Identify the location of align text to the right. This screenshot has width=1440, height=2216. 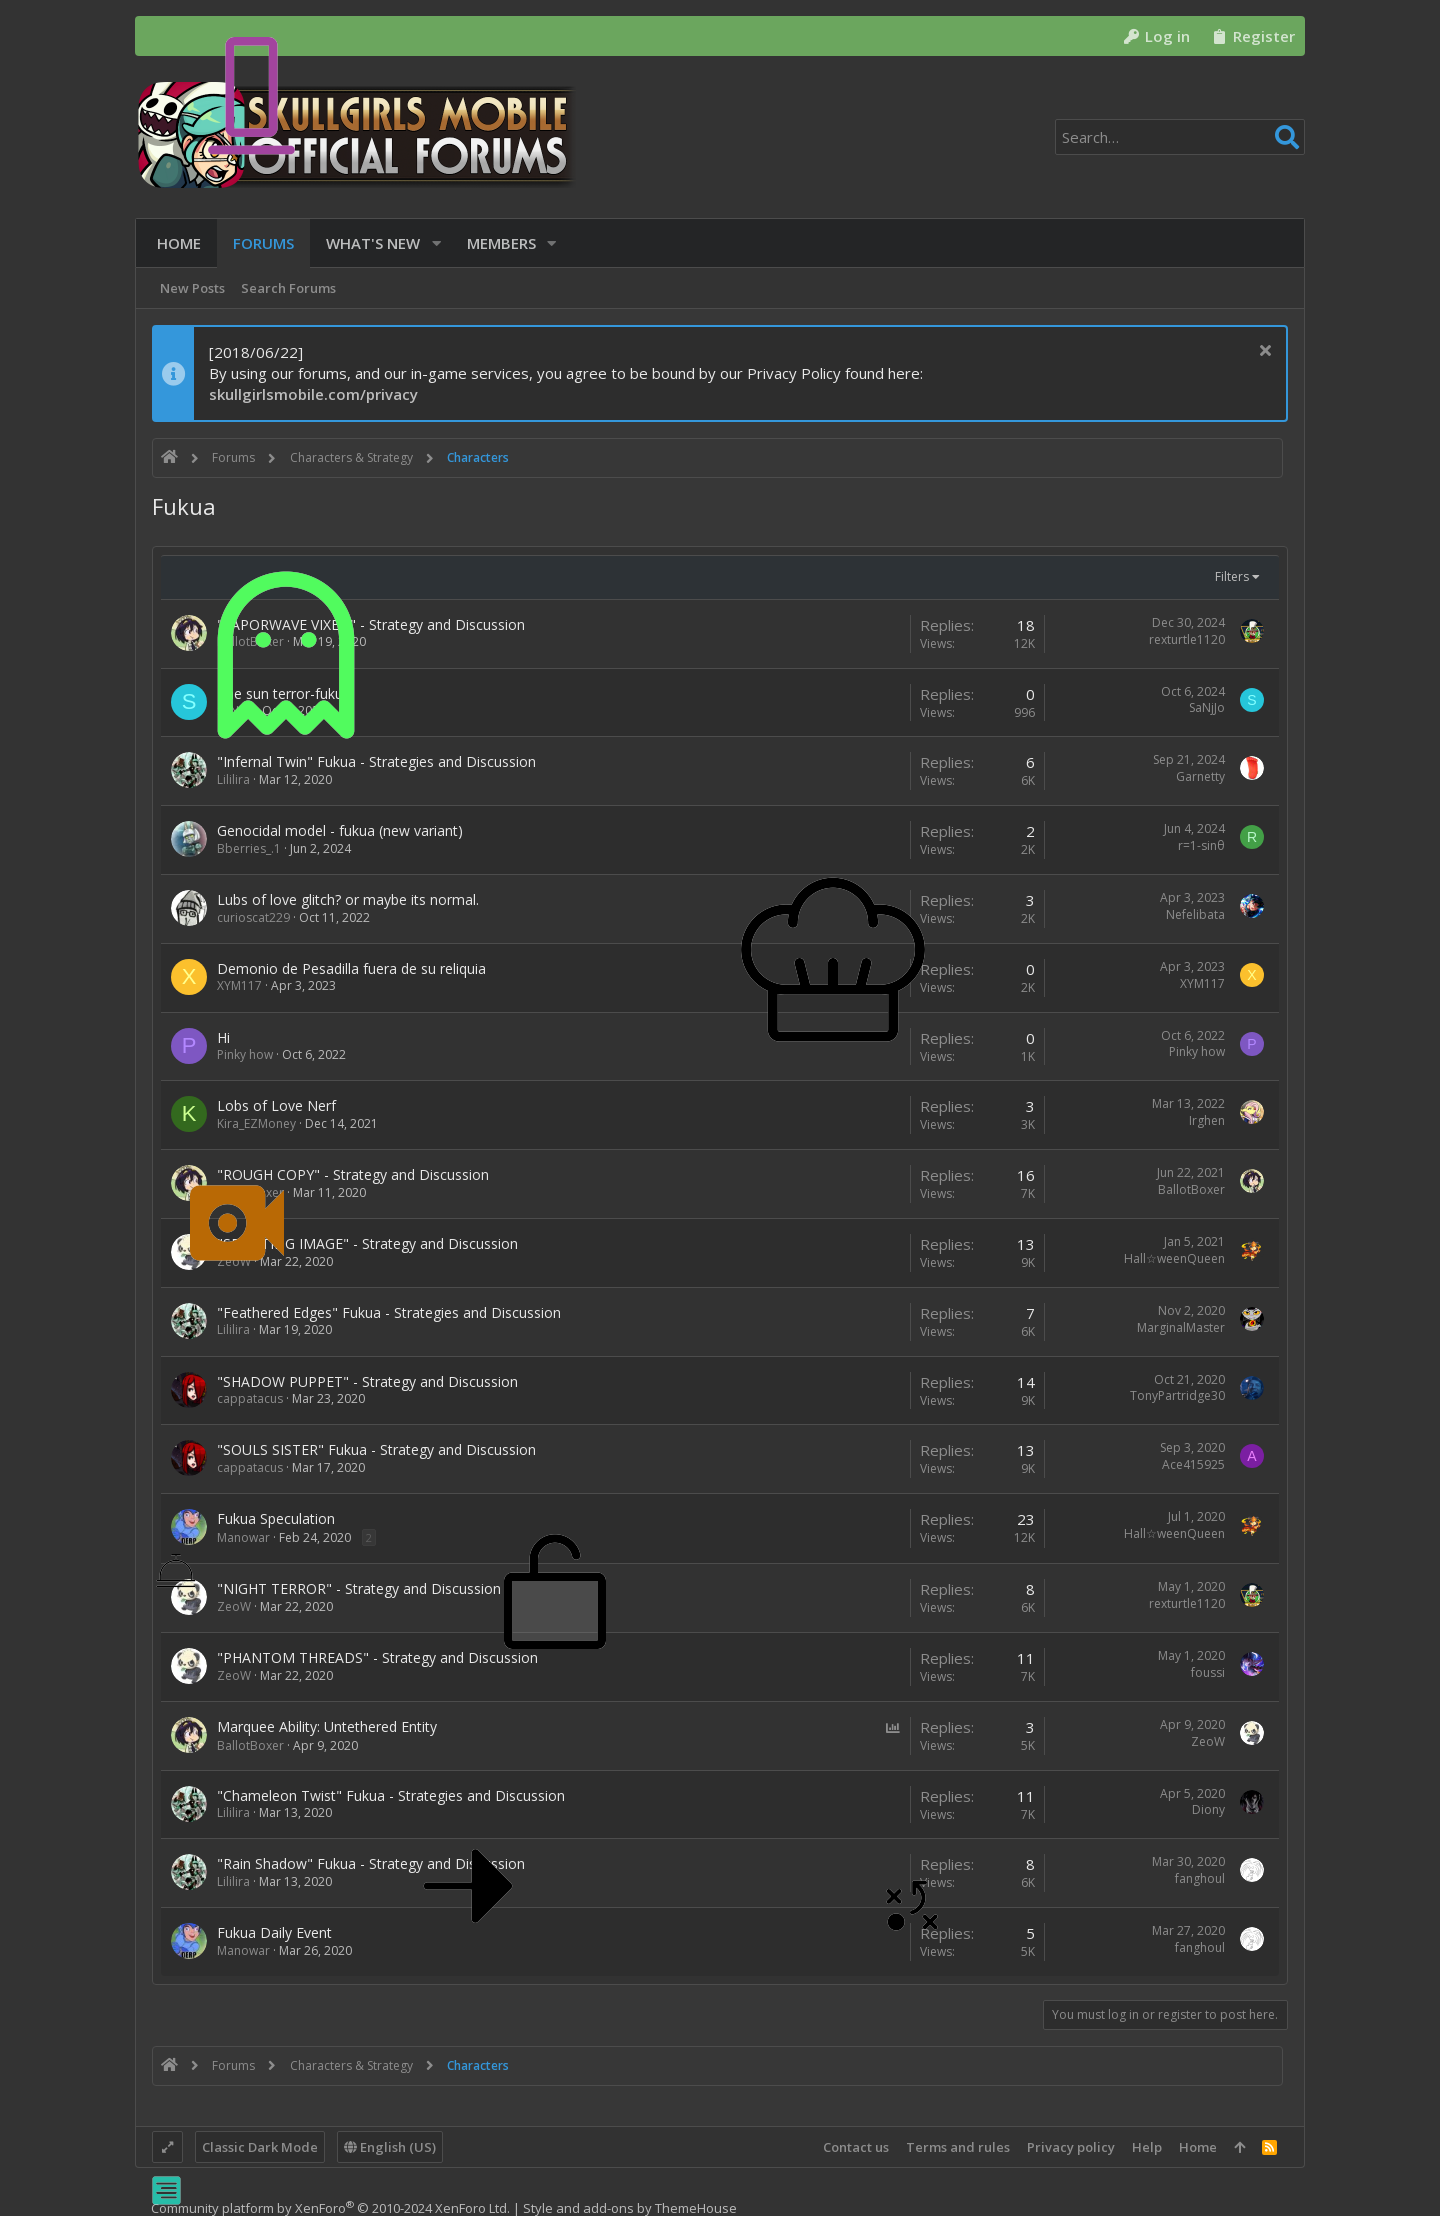
(166, 2190).